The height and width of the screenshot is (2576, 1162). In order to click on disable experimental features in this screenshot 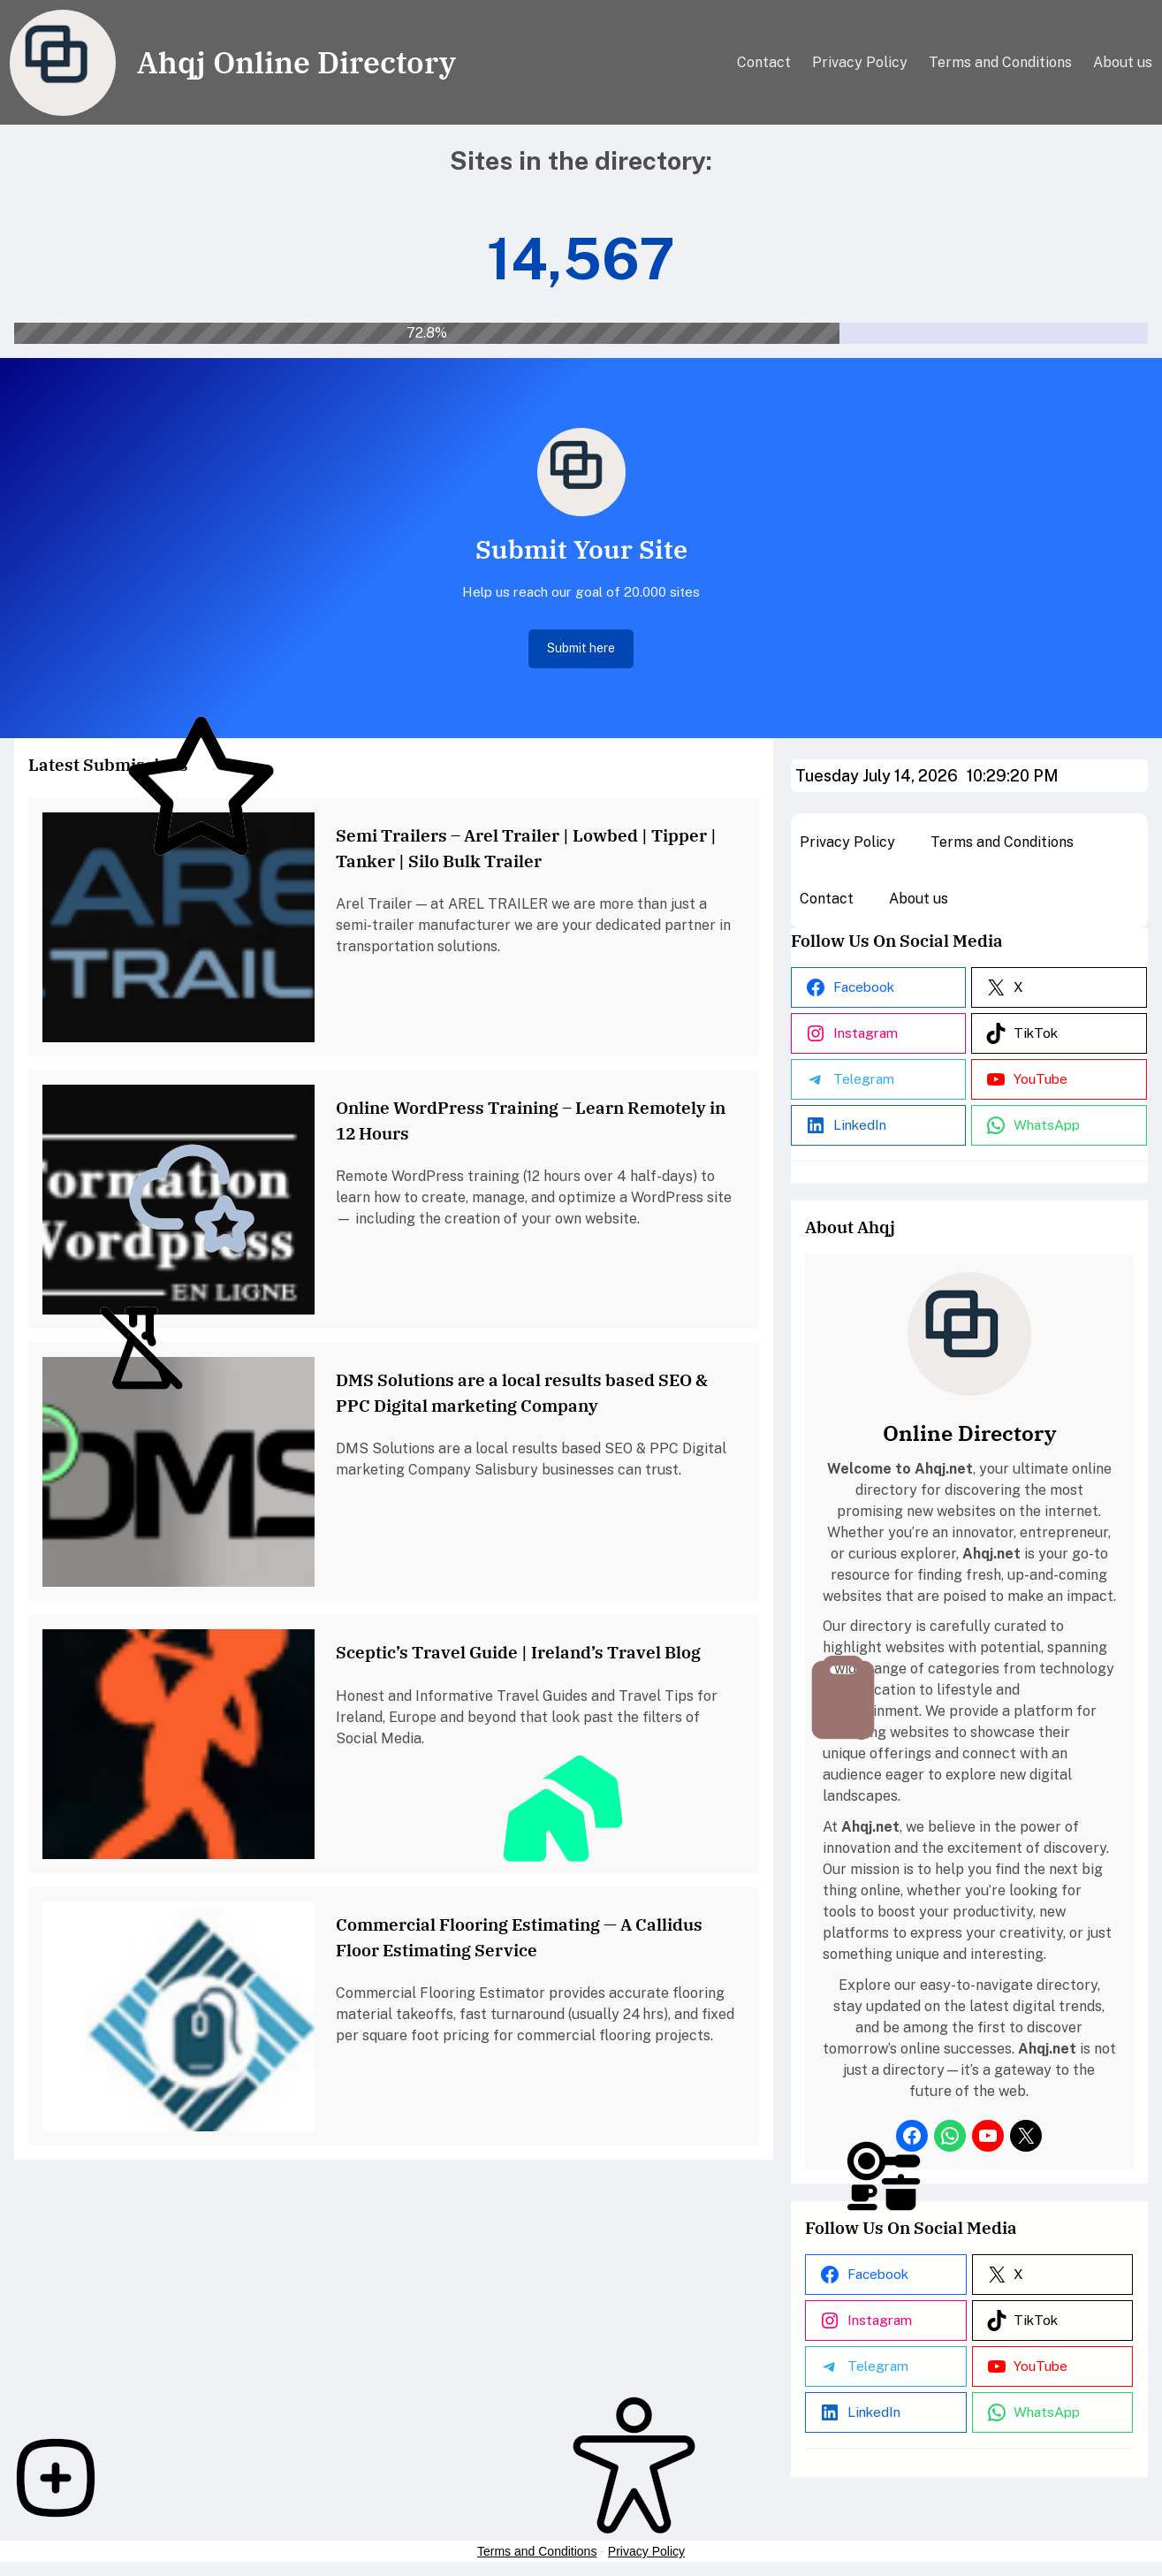, I will do `click(141, 1348)`.